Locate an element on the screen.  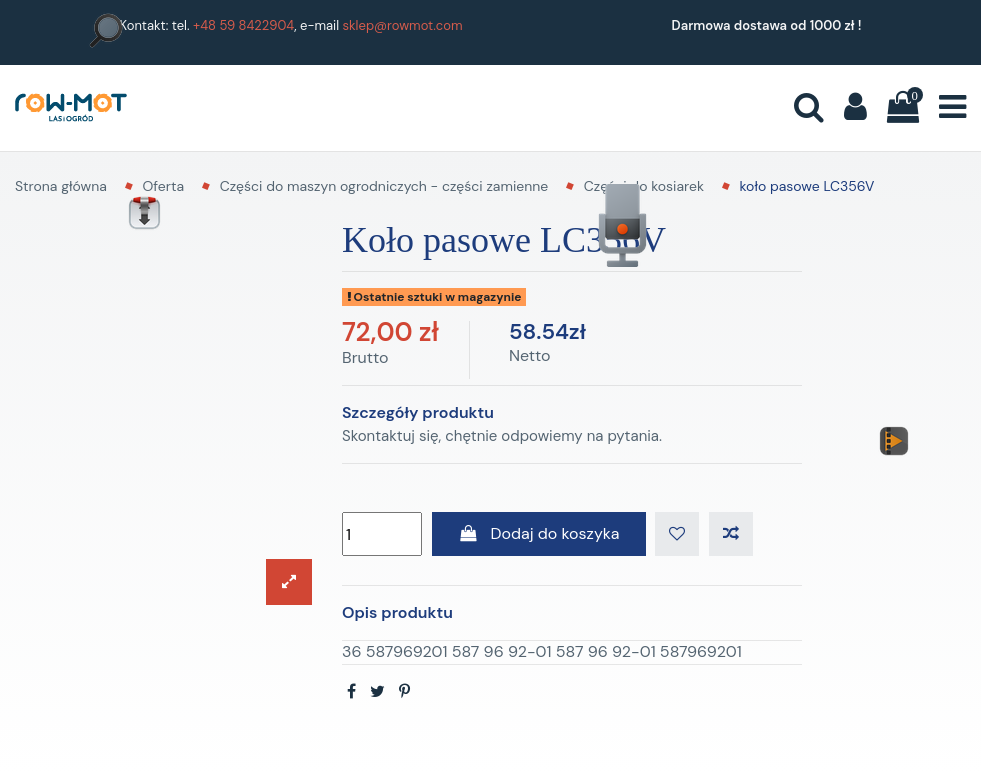
open blackmagic raw player app is located at coordinates (894, 441).